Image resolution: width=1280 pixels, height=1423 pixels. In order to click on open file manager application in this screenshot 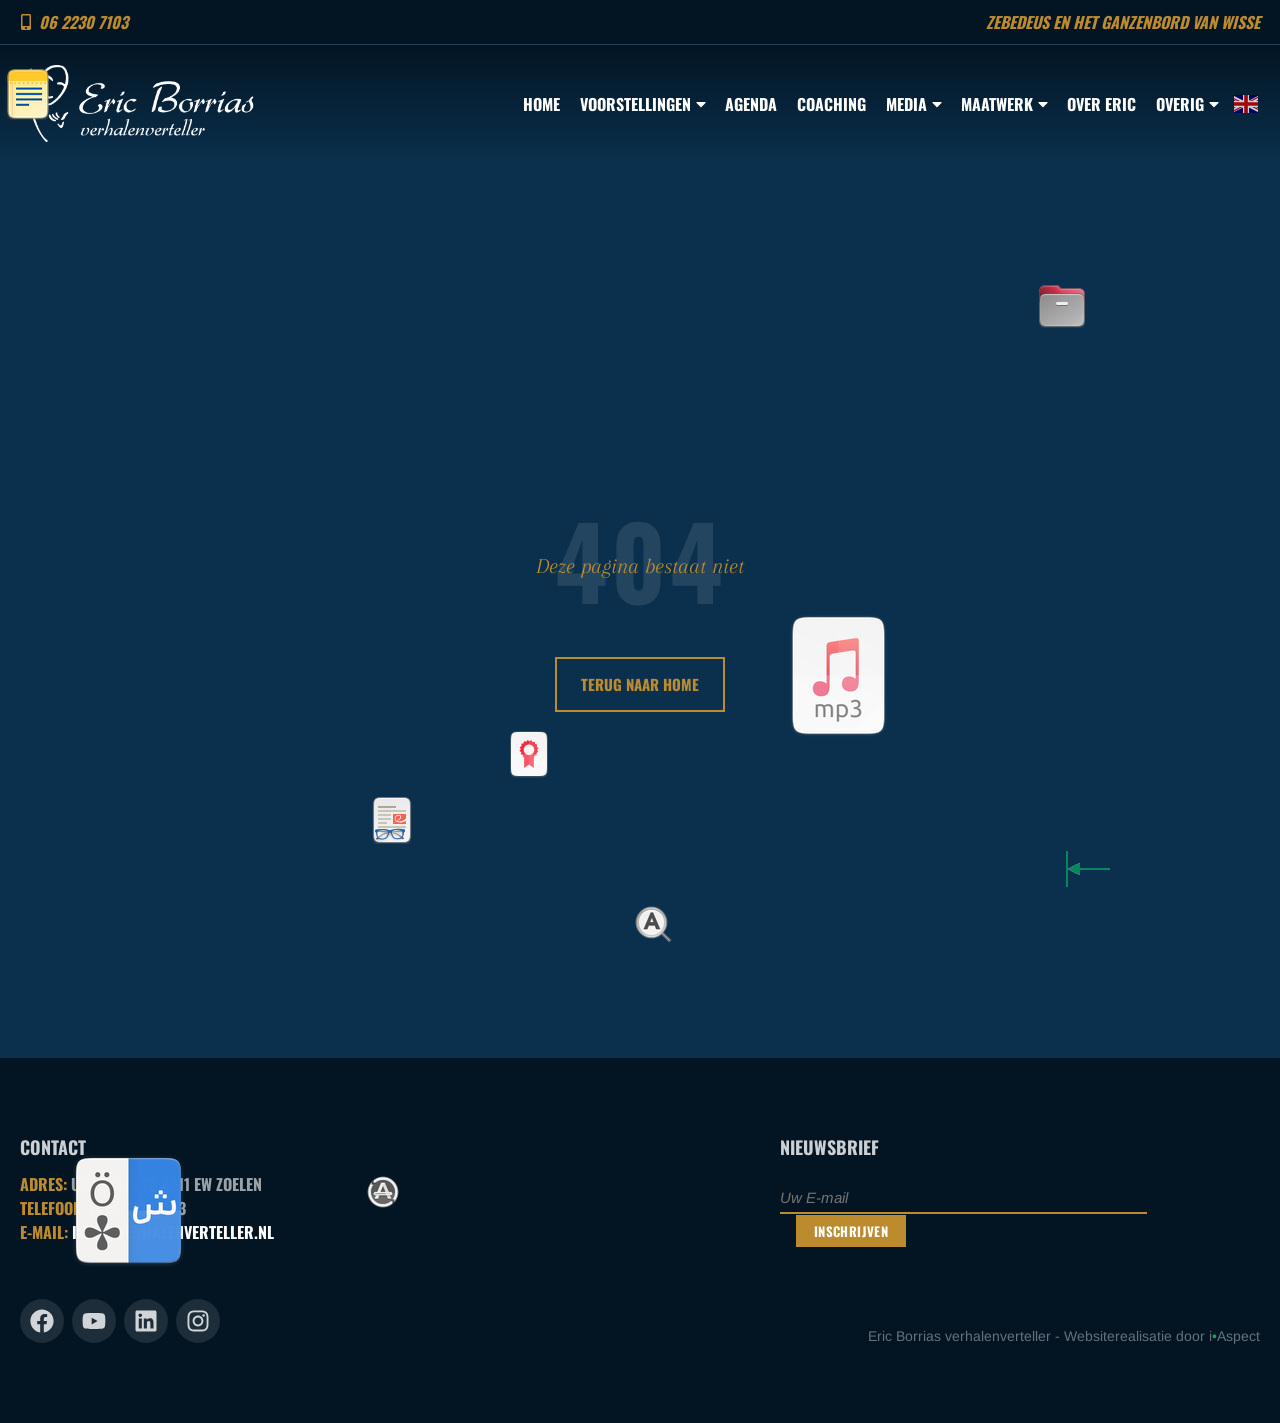, I will do `click(1062, 306)`.